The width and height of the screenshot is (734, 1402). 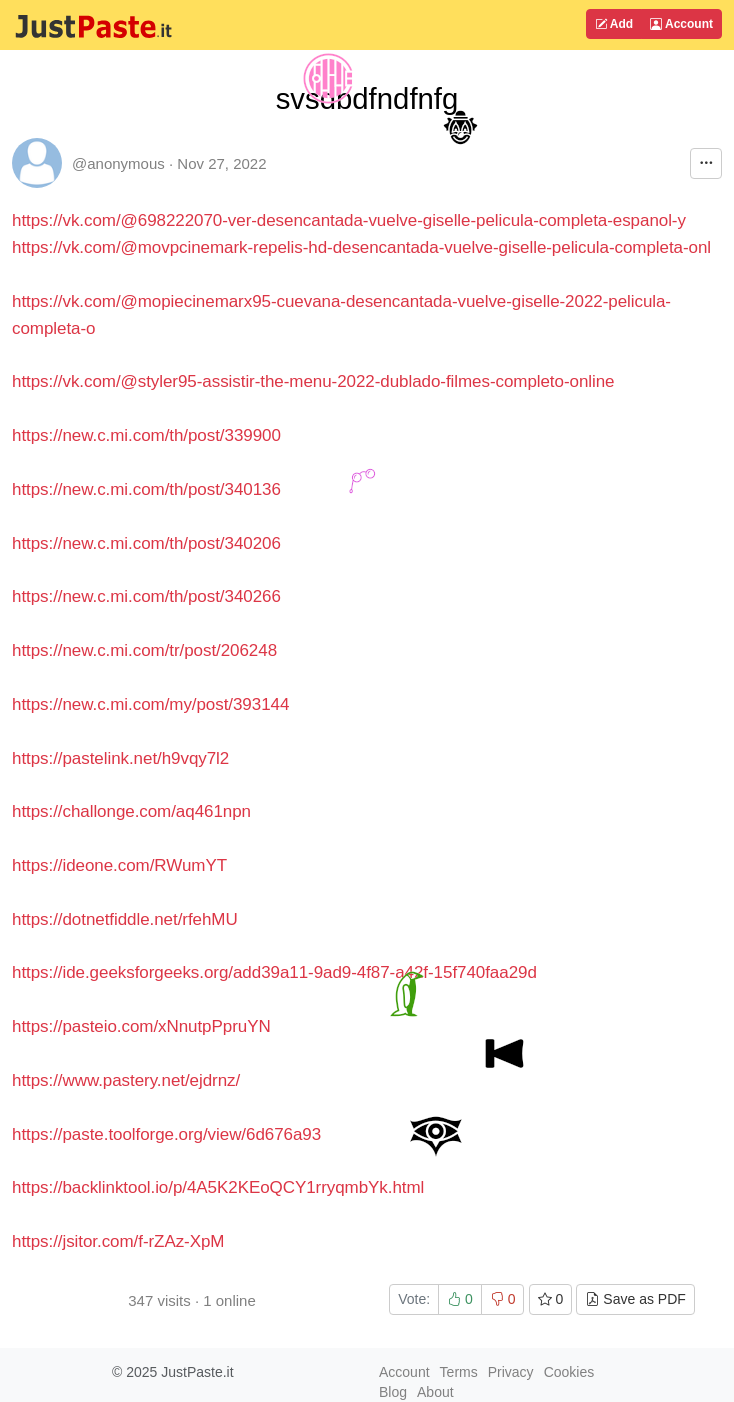 What do you see at coordinates (435, 1133) in the screenshot?
I see `sheikah tribe symbol from the legend of zelda series` at bounding box center [435, 1133].